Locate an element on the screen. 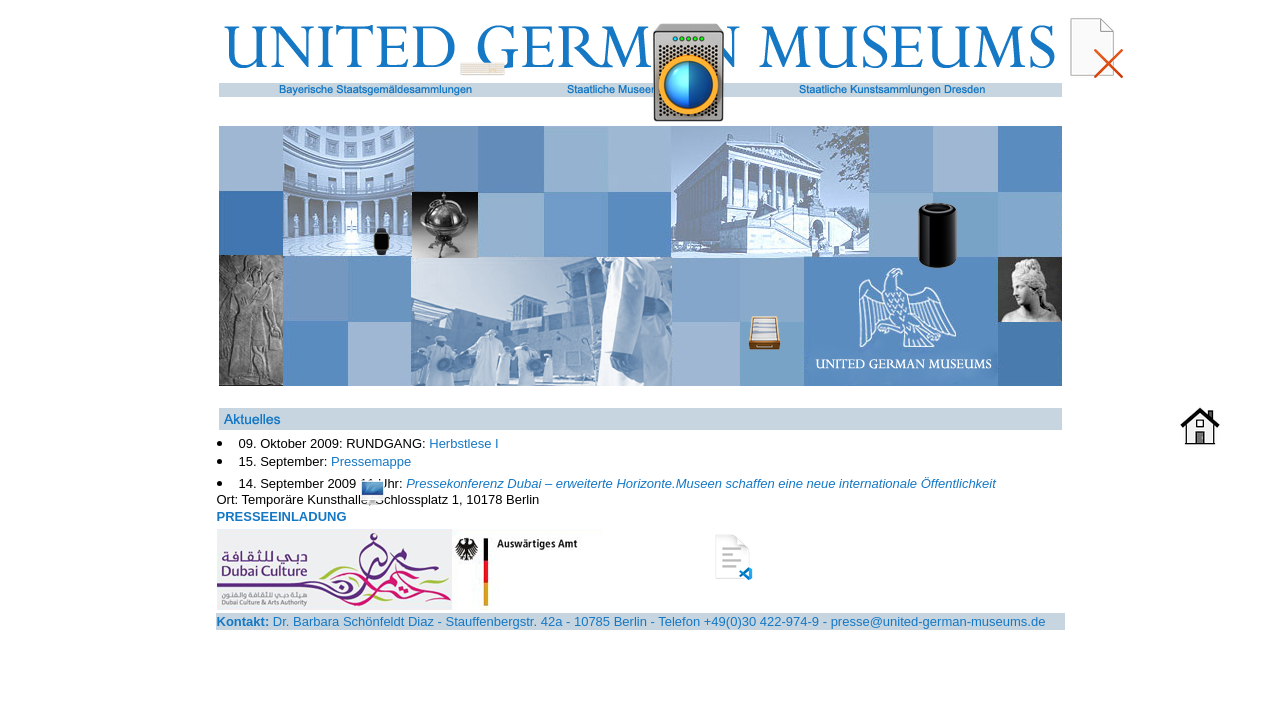 This screenshot has height=720, width=1280. represents an iMac device in system settings is located at coordinates (372, 490).